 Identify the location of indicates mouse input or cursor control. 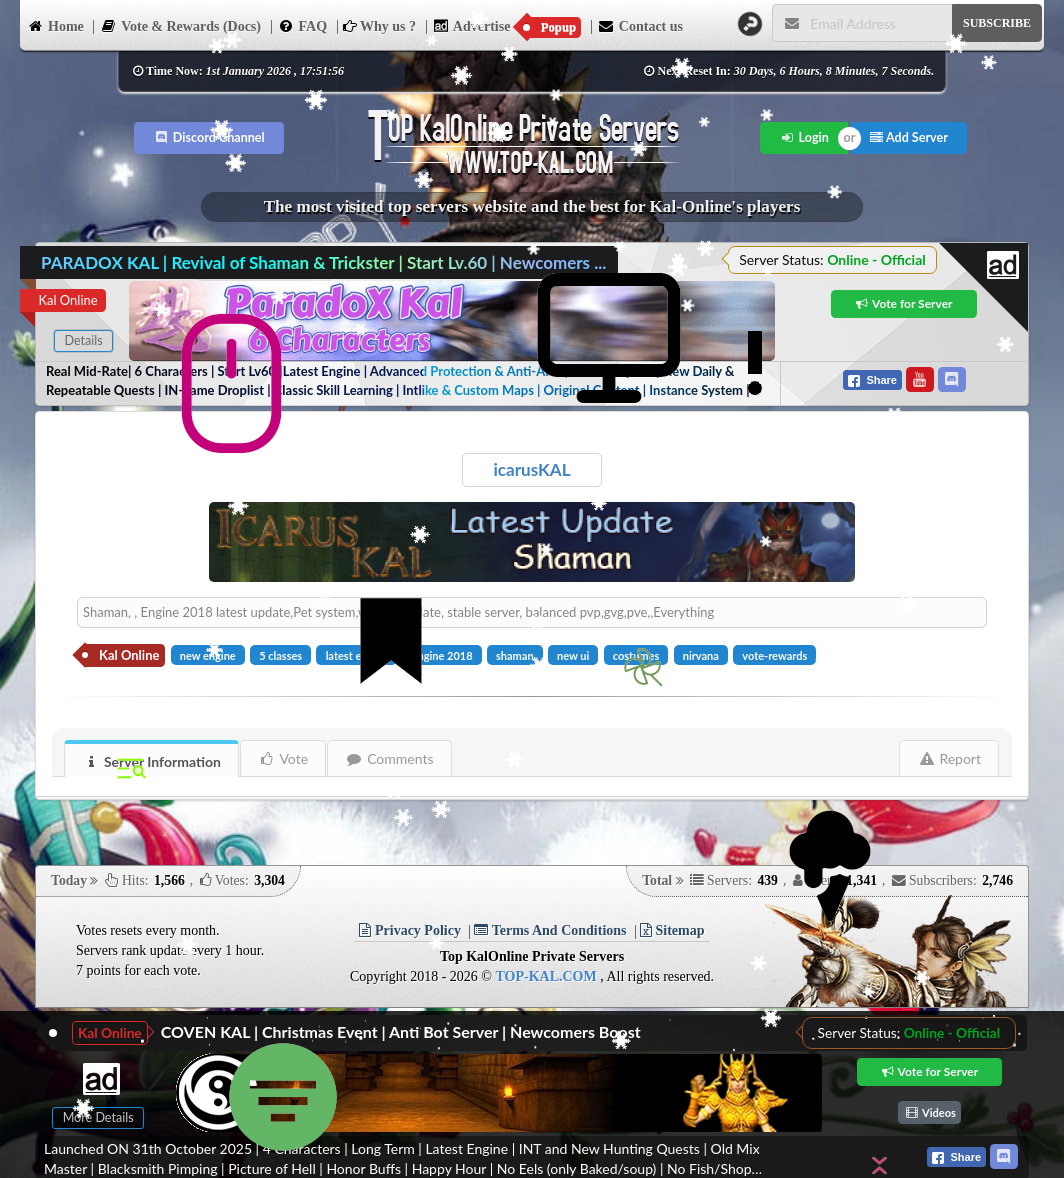
(231, 383).